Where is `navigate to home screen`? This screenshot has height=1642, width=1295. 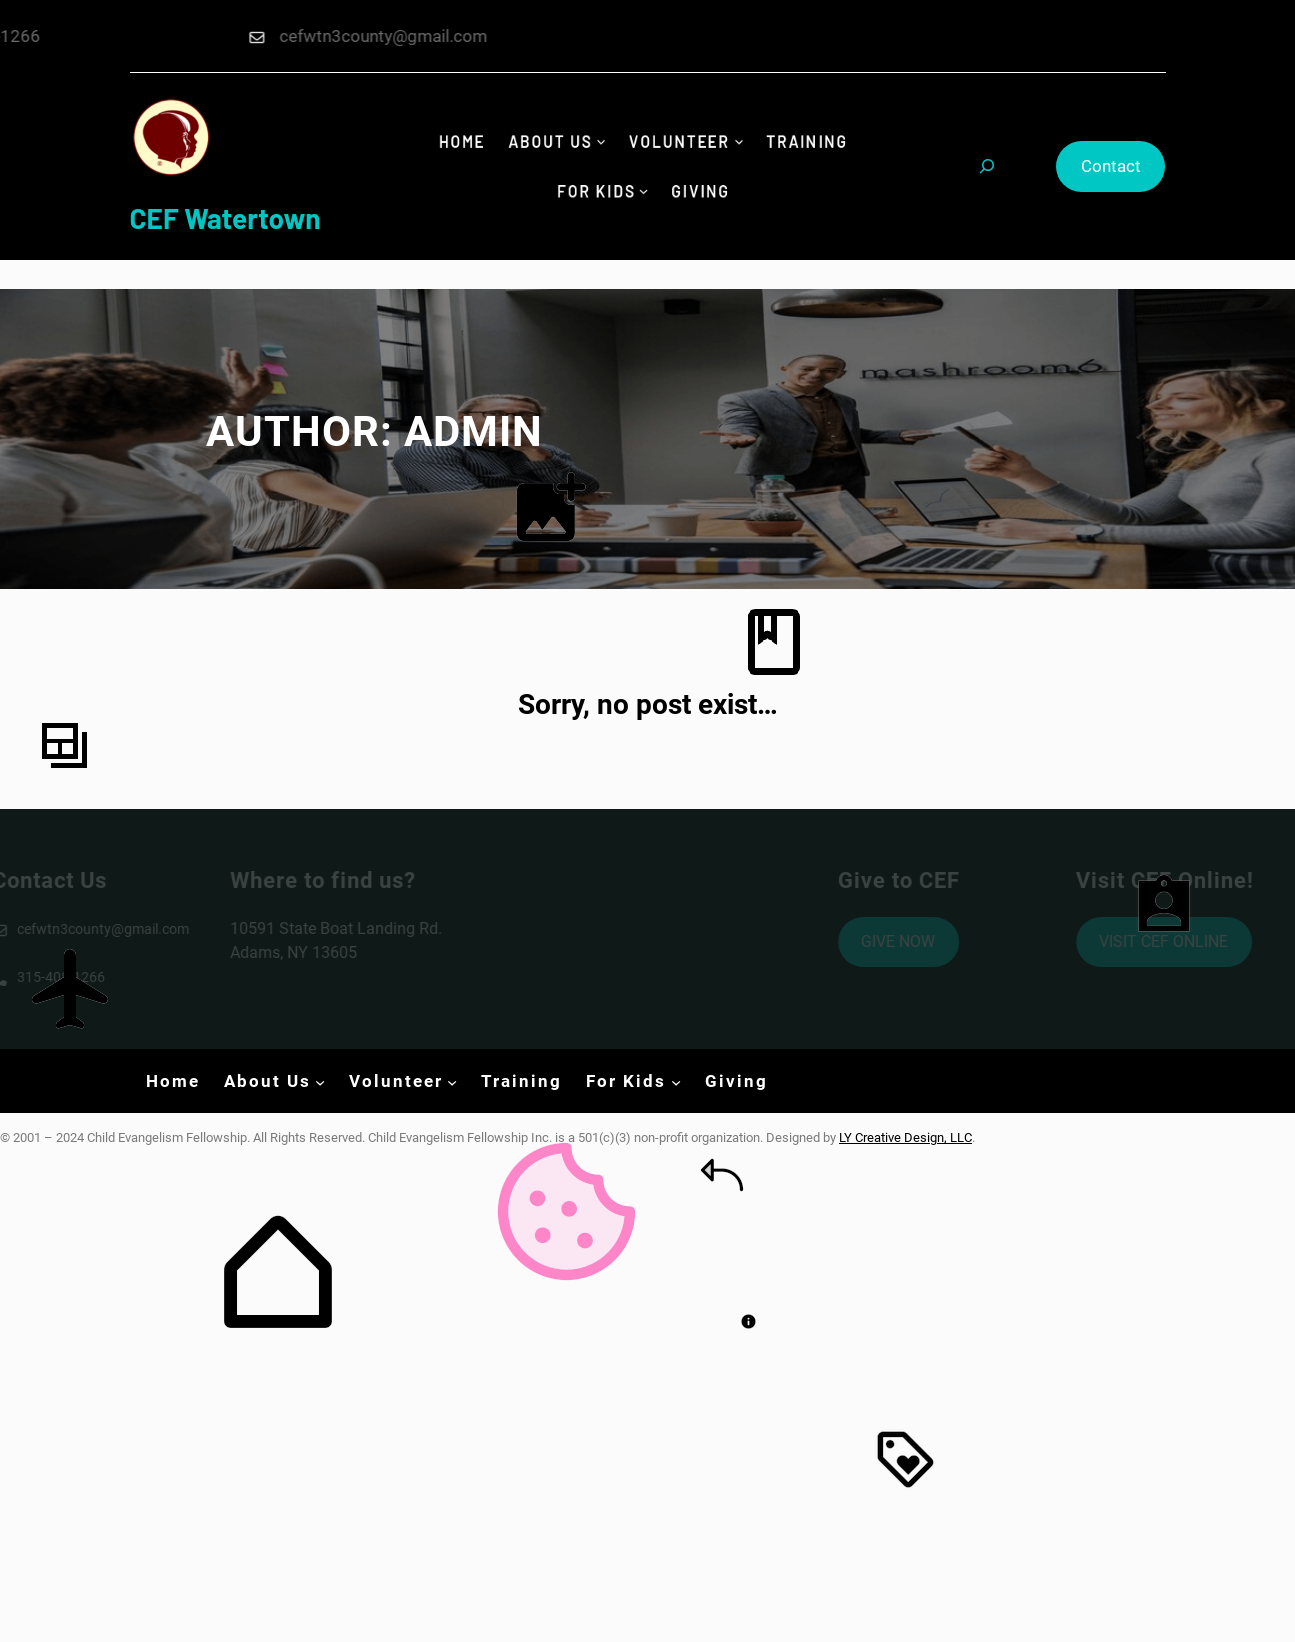 navigate to home screen is located at coordinates (278, 1274).